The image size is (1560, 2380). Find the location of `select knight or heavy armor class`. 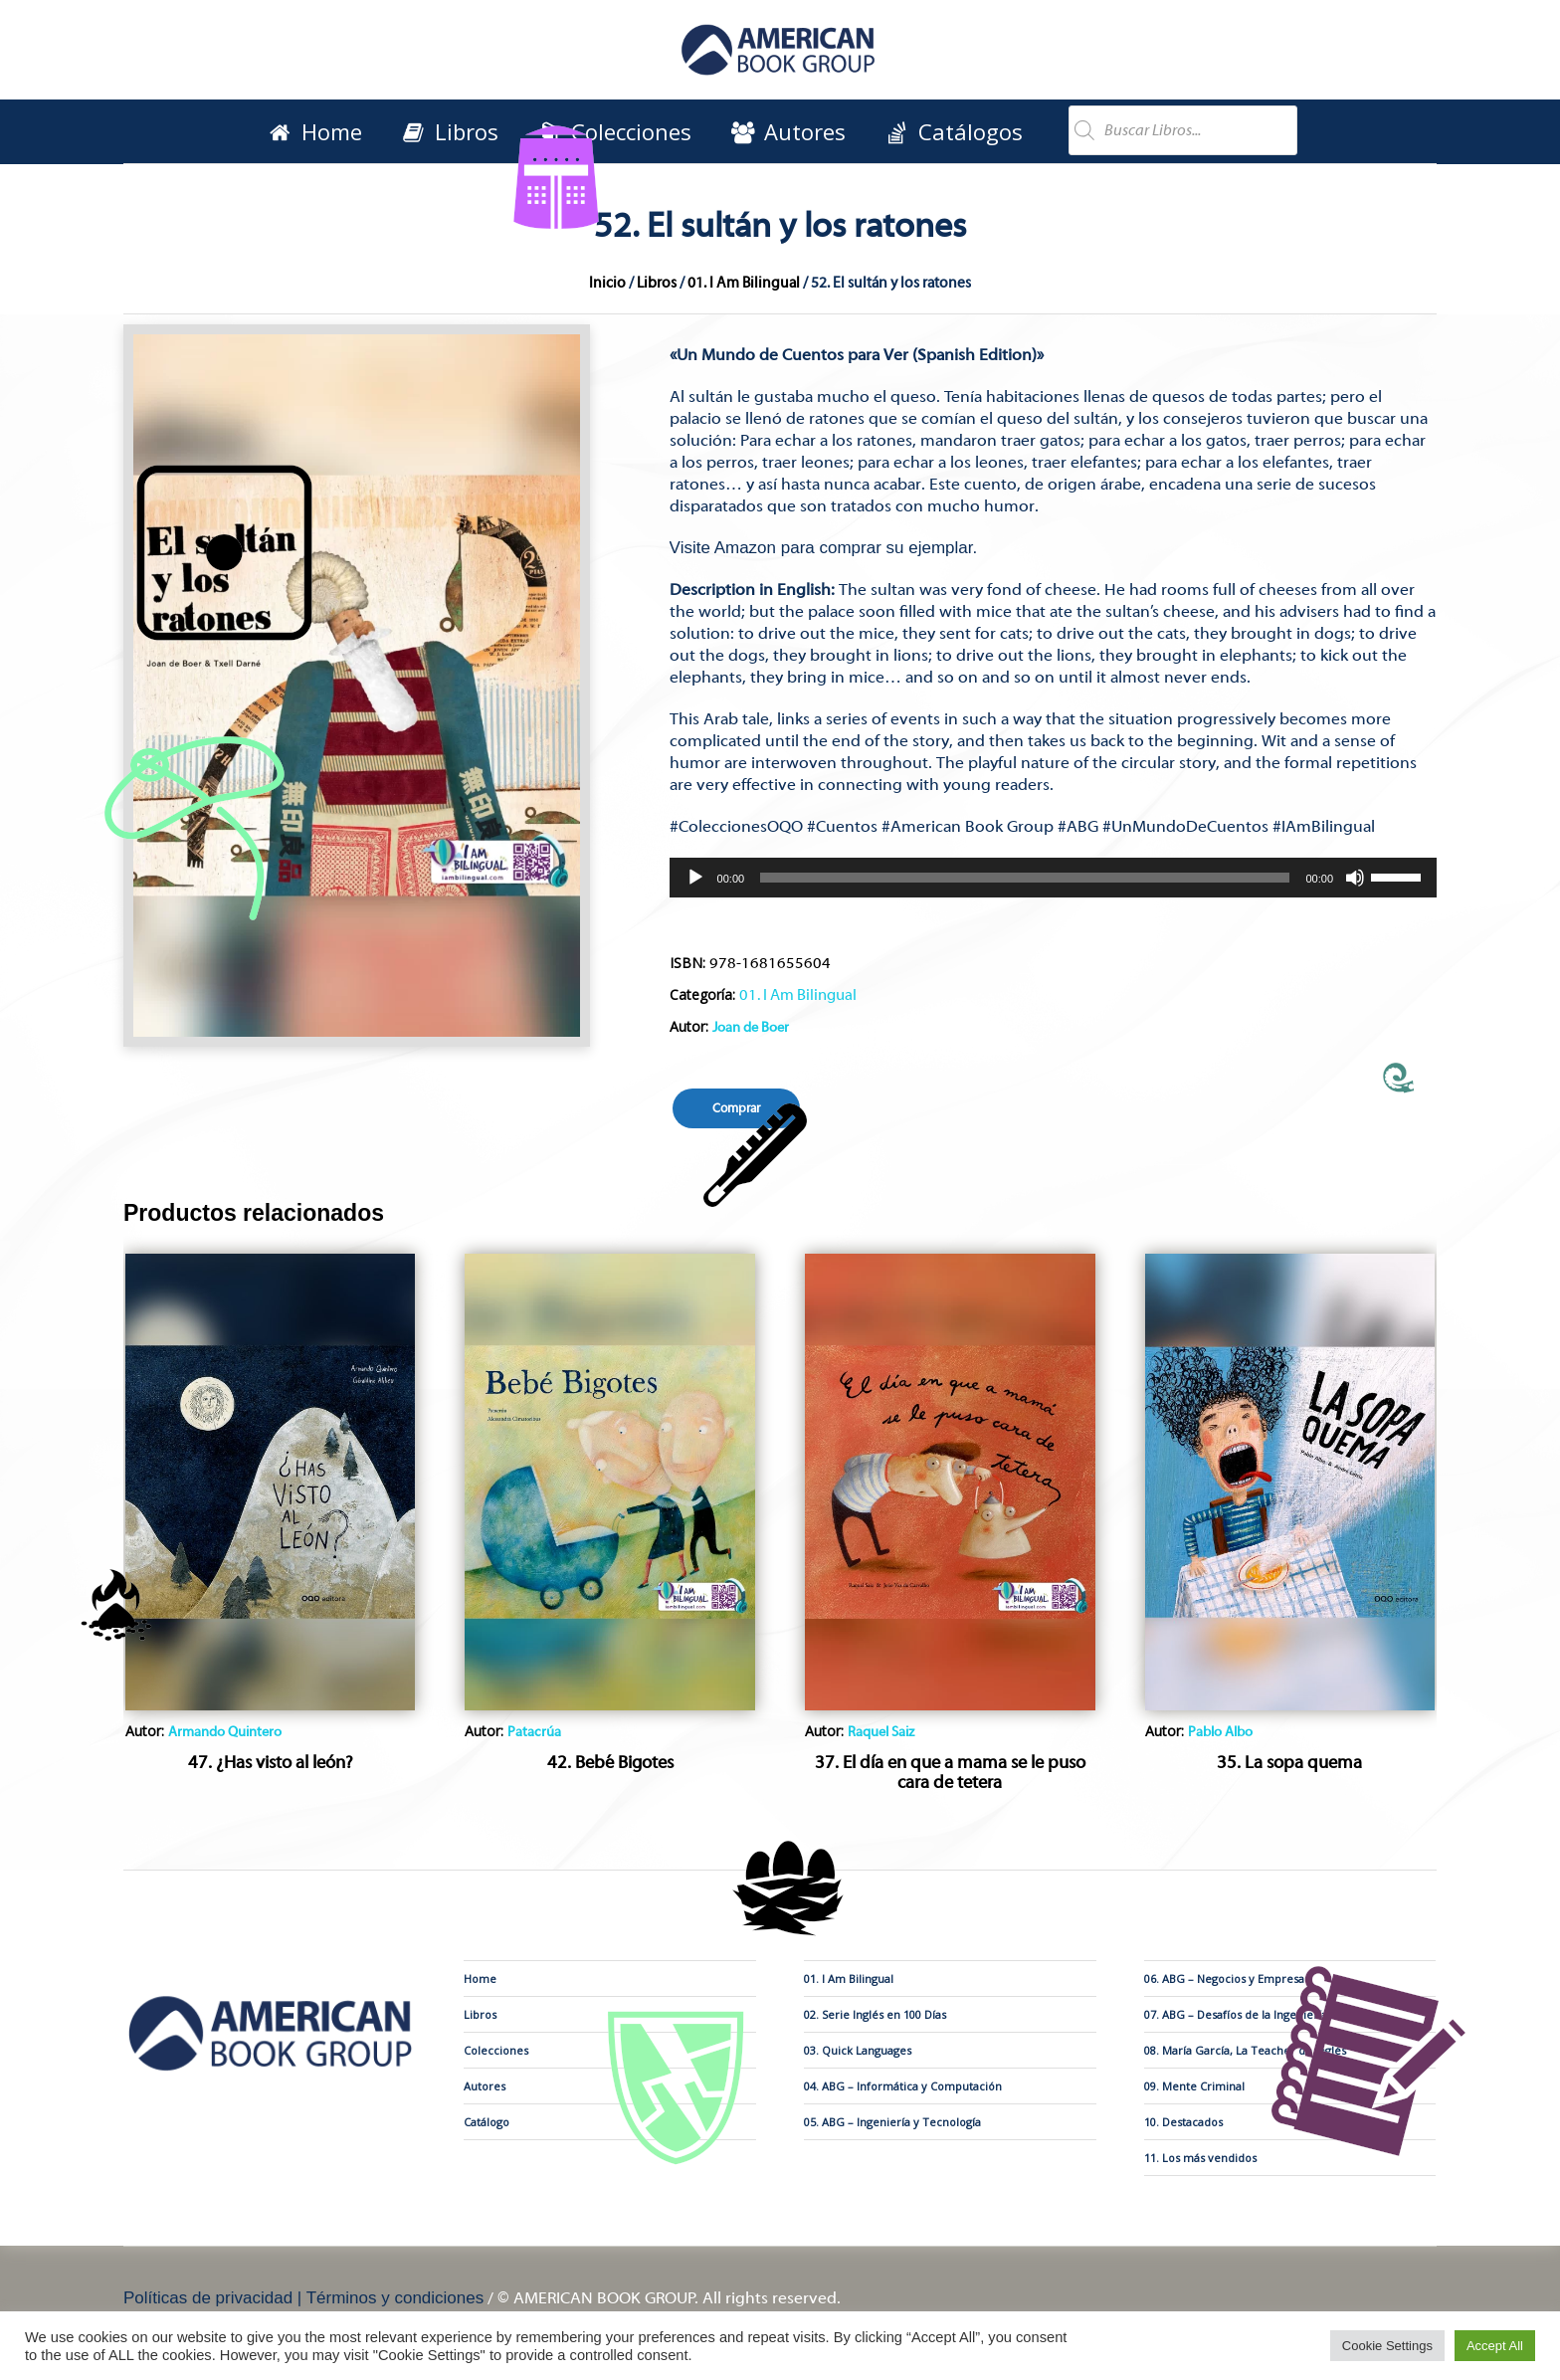

select knight or heavy armor class is located at coordinates (556, 179).